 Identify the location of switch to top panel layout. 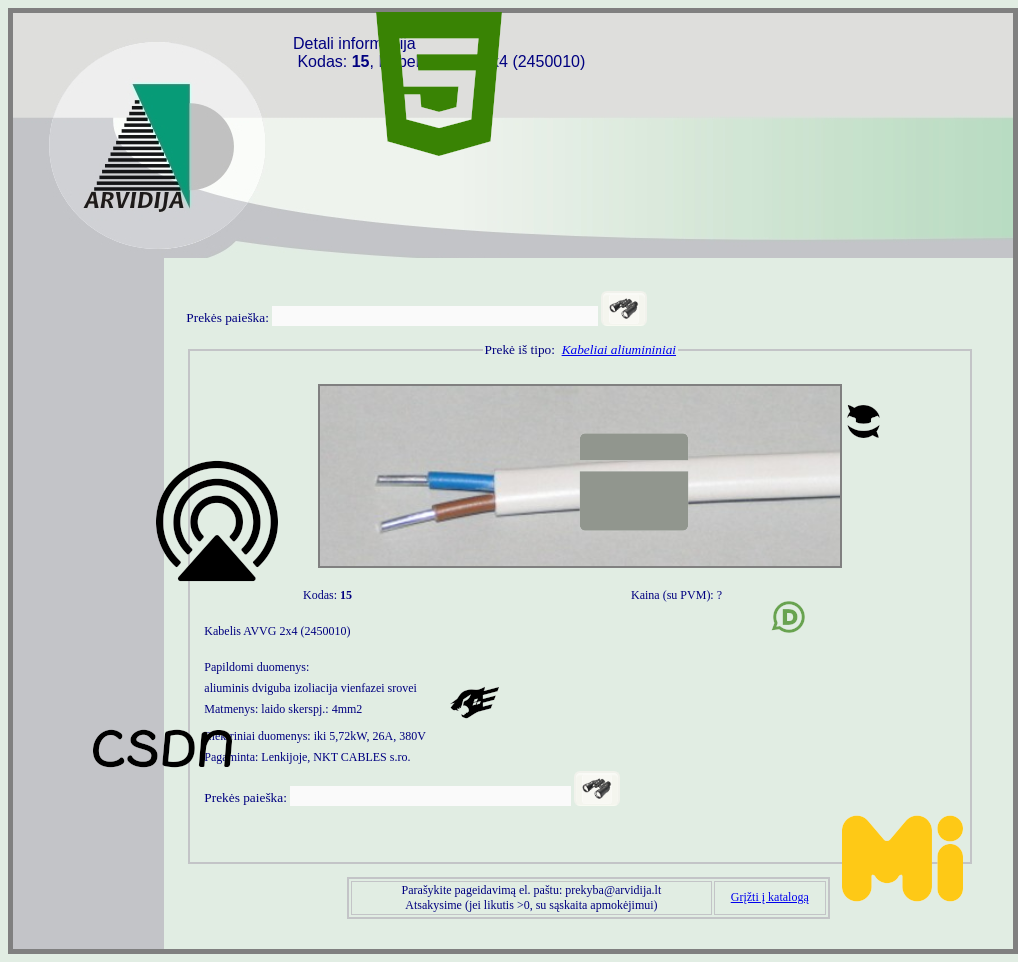
(634, 482).